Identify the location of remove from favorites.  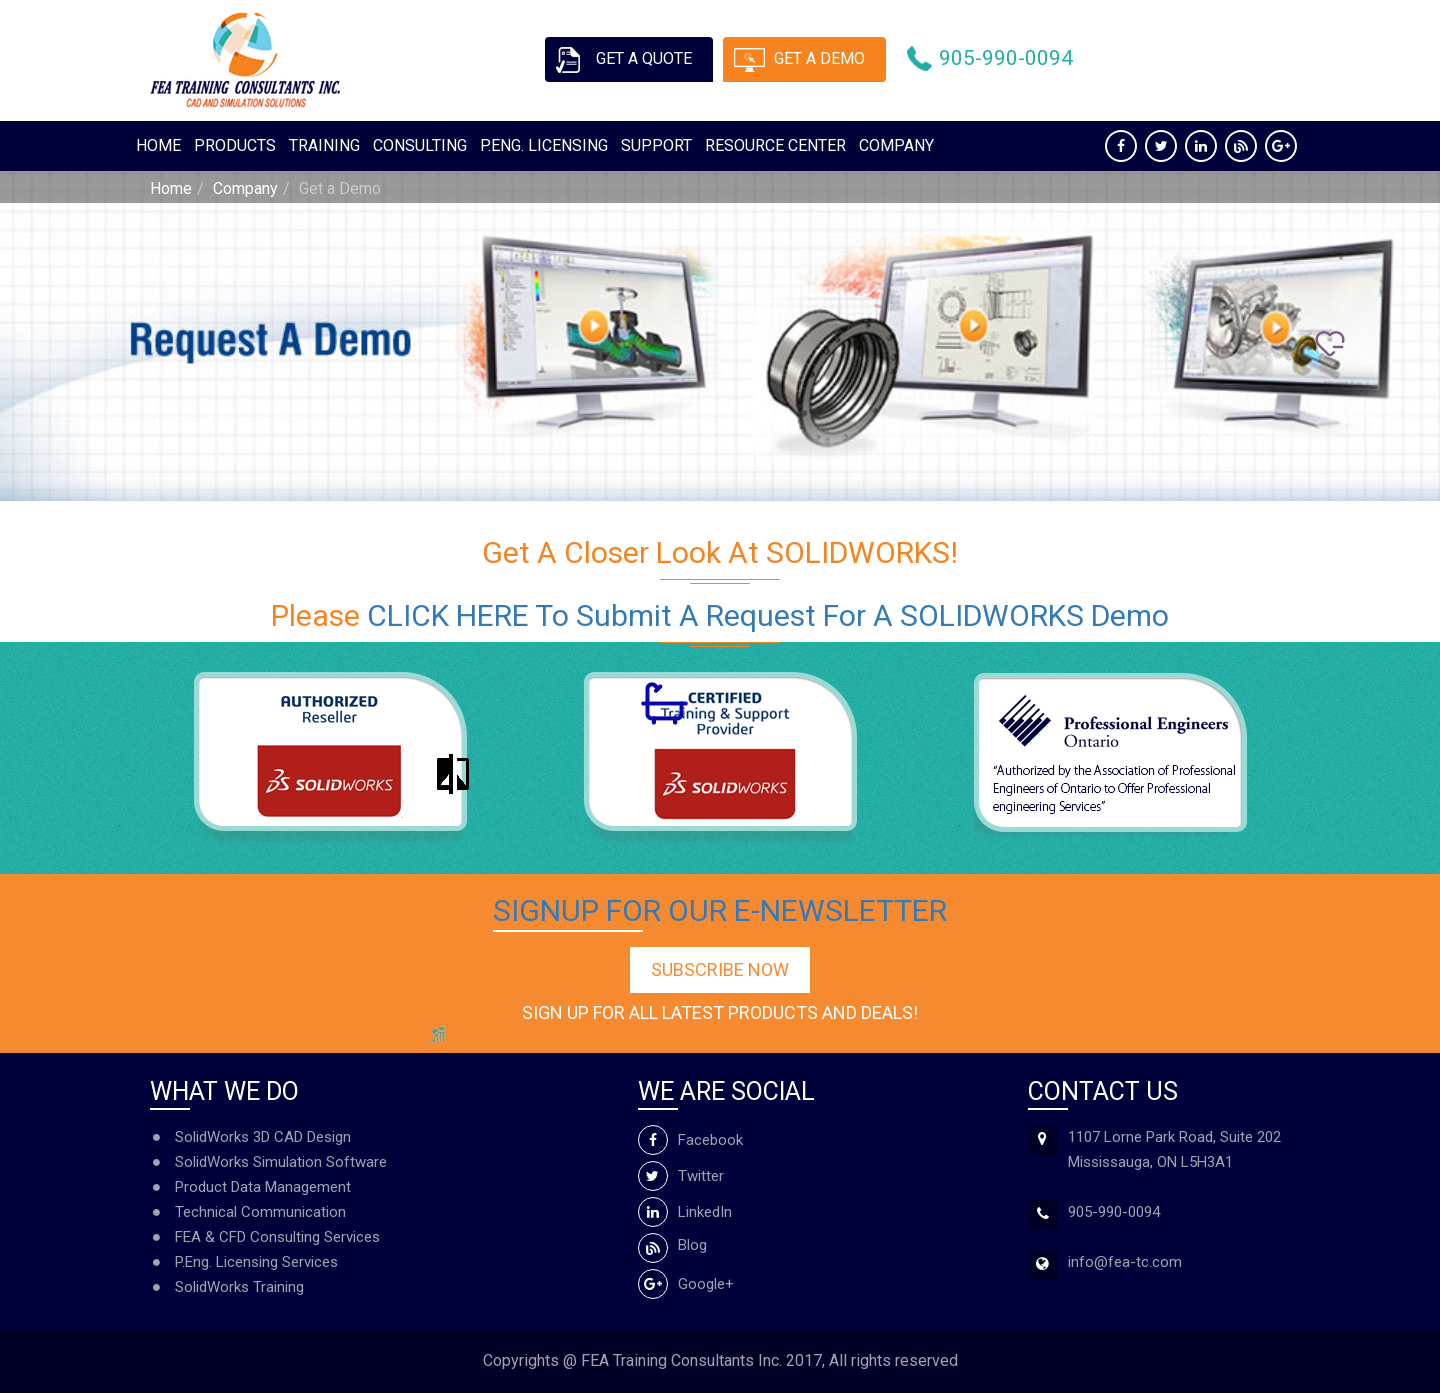
(1330, 343).